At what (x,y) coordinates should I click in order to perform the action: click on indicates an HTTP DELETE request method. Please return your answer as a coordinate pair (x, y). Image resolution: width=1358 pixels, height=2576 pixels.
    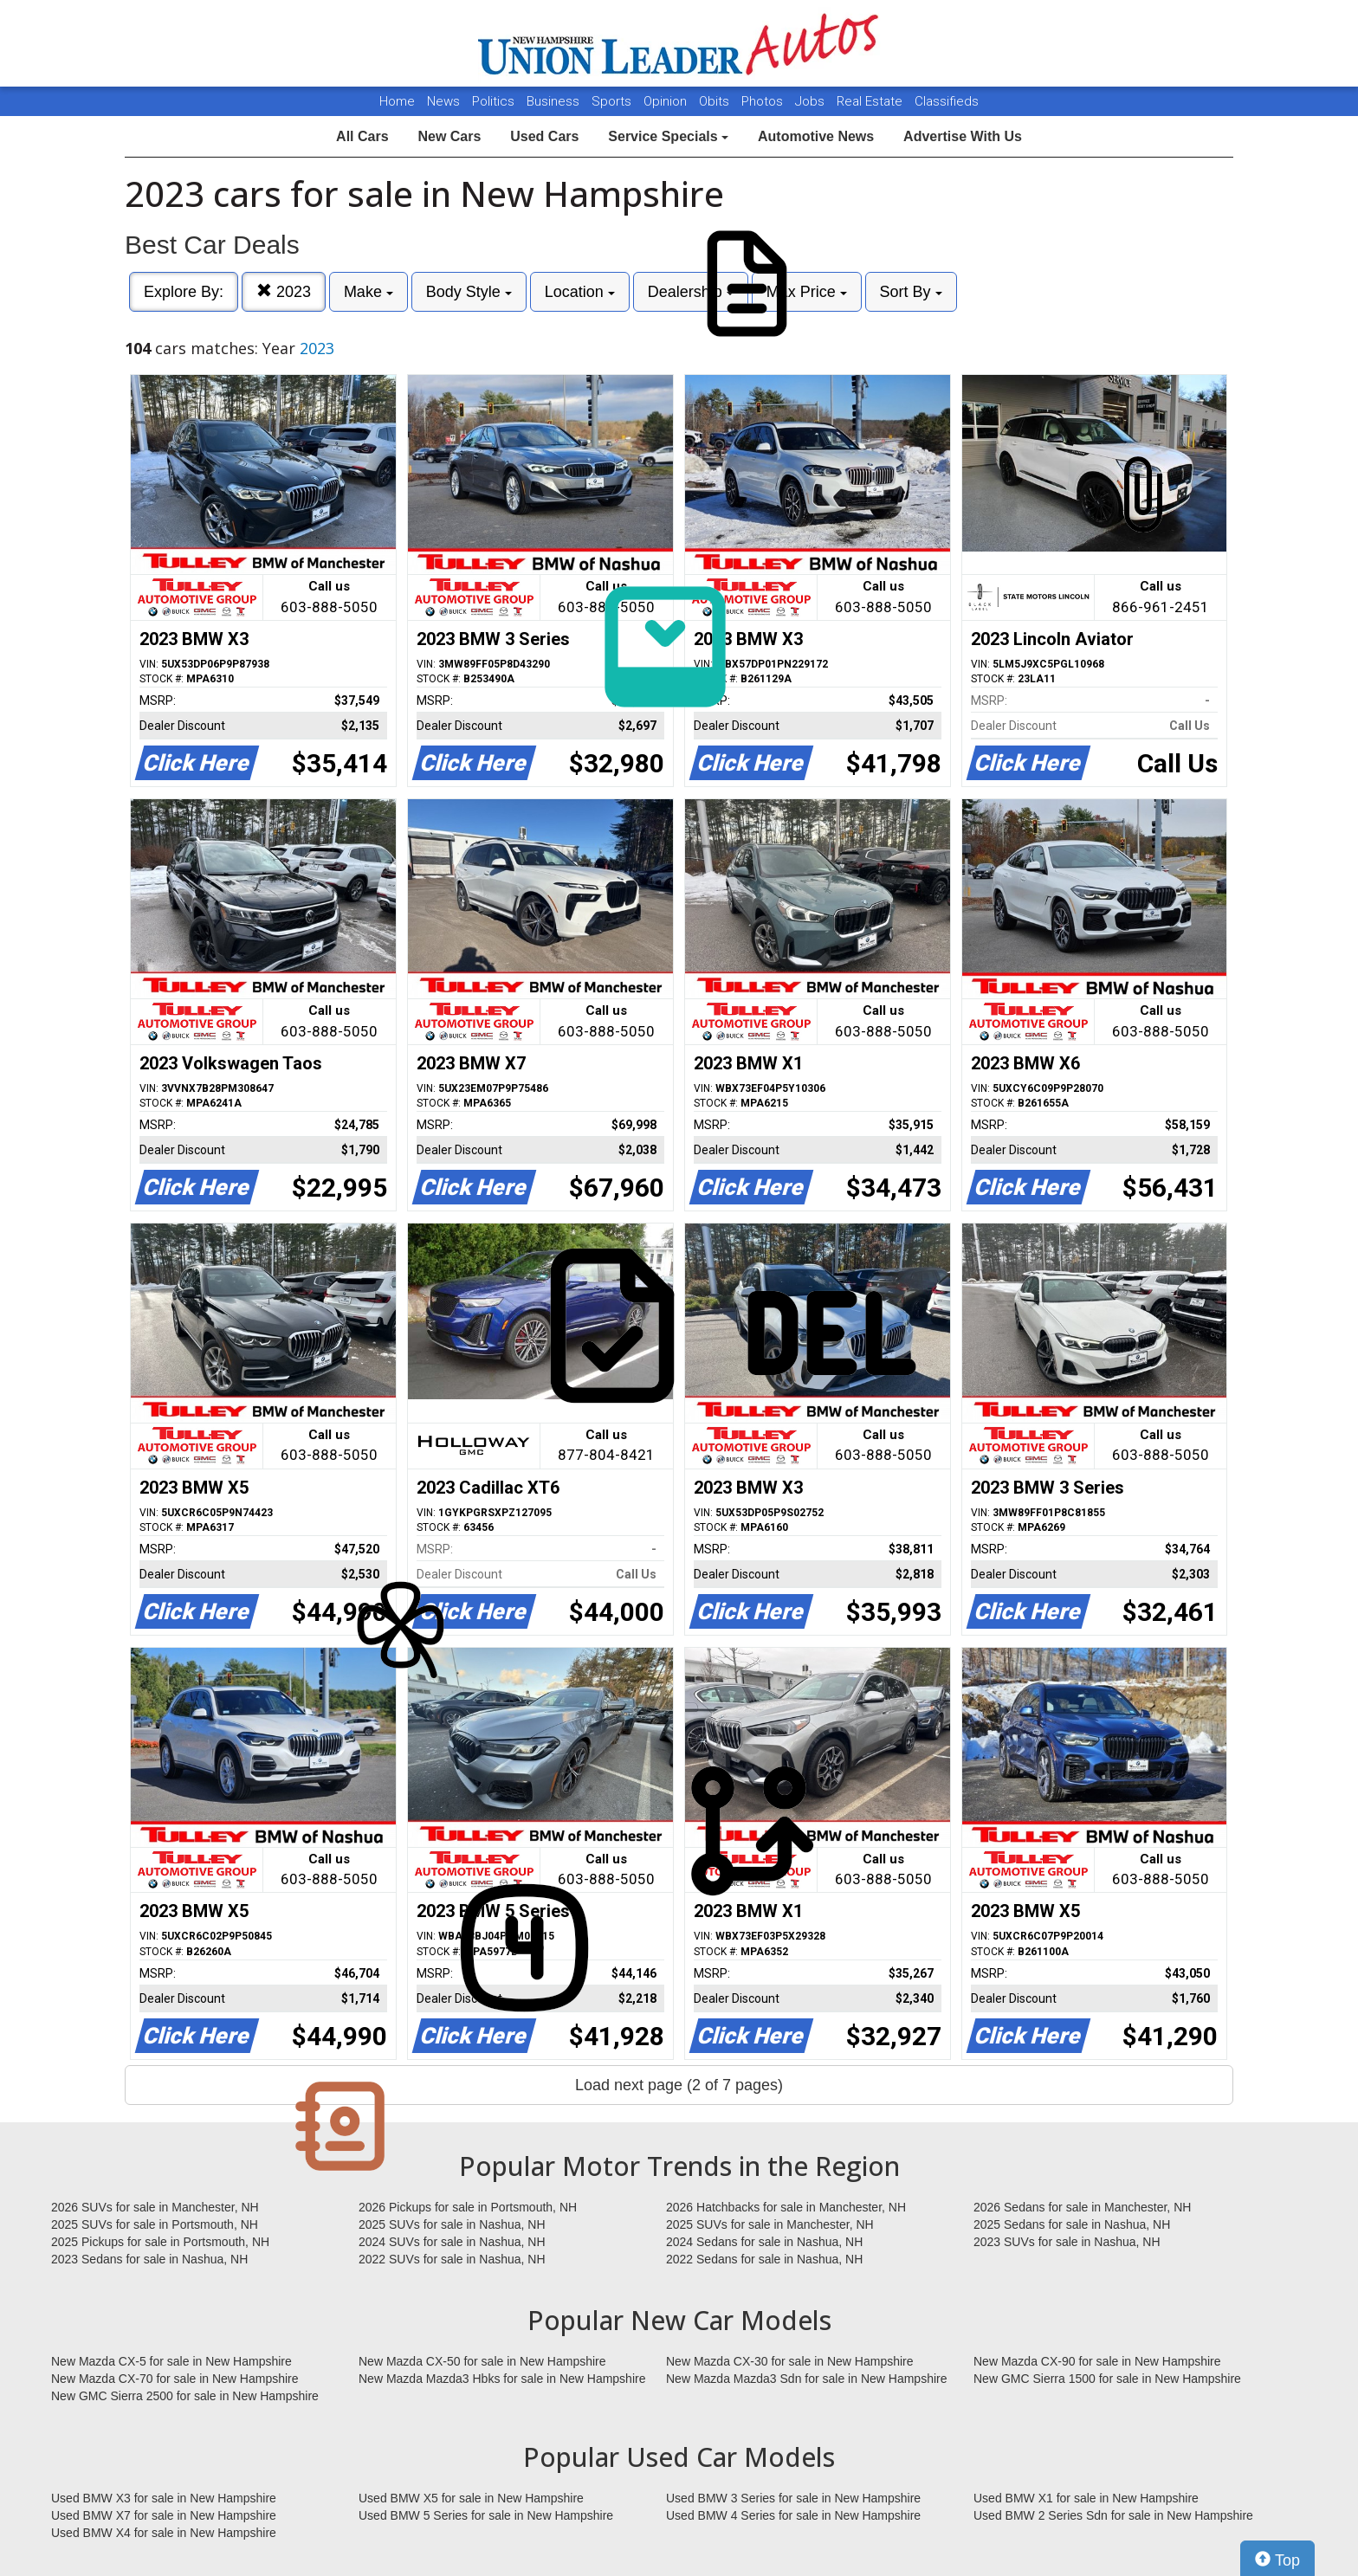
    Looking at the image, I should click on (831, 1333).